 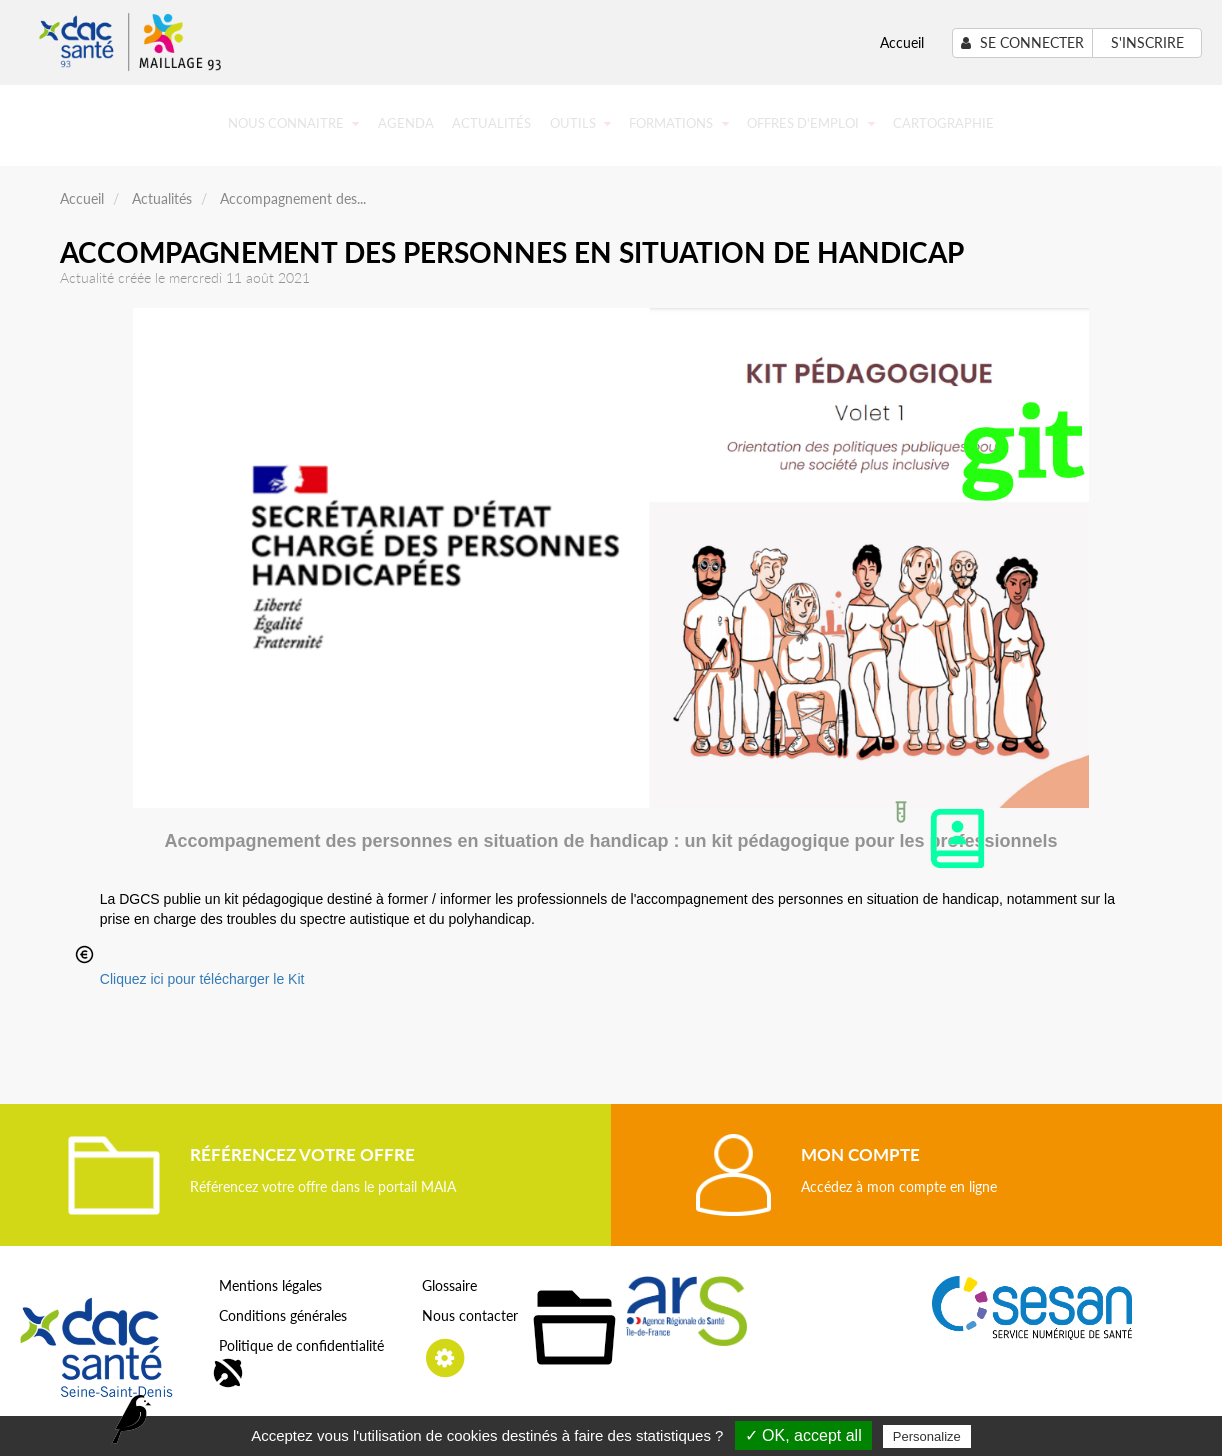 I want to click on access lab results or test data, so click(x=901, y=812).